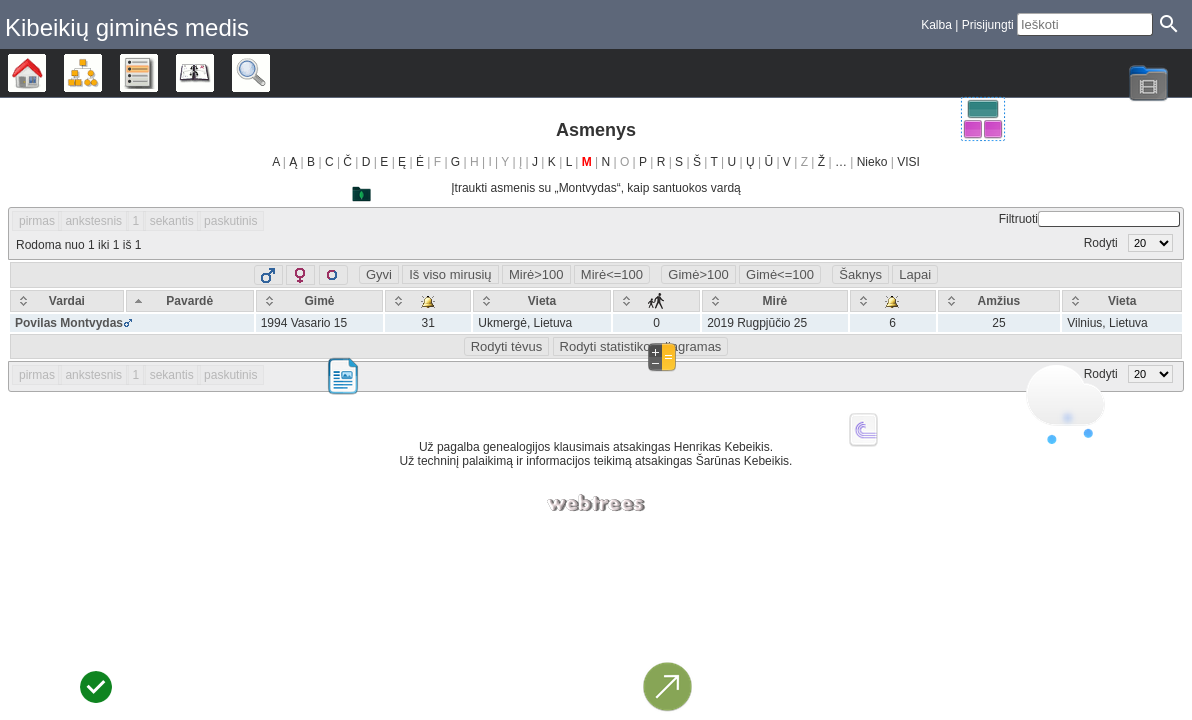  What do you see at coordinates (1148, 82) in the screenshot?
I see `open your videos folder` at bounding box center [1148, 82].